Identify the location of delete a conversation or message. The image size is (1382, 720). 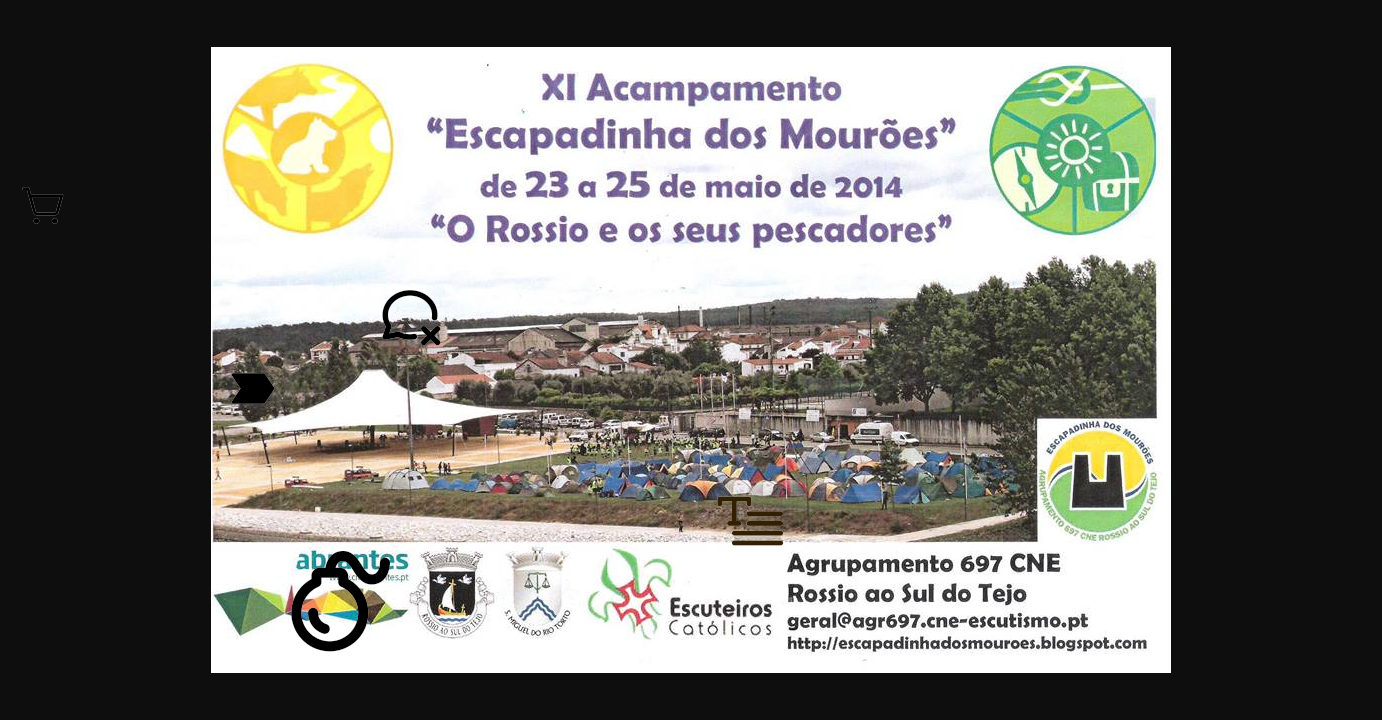
(410, 315).